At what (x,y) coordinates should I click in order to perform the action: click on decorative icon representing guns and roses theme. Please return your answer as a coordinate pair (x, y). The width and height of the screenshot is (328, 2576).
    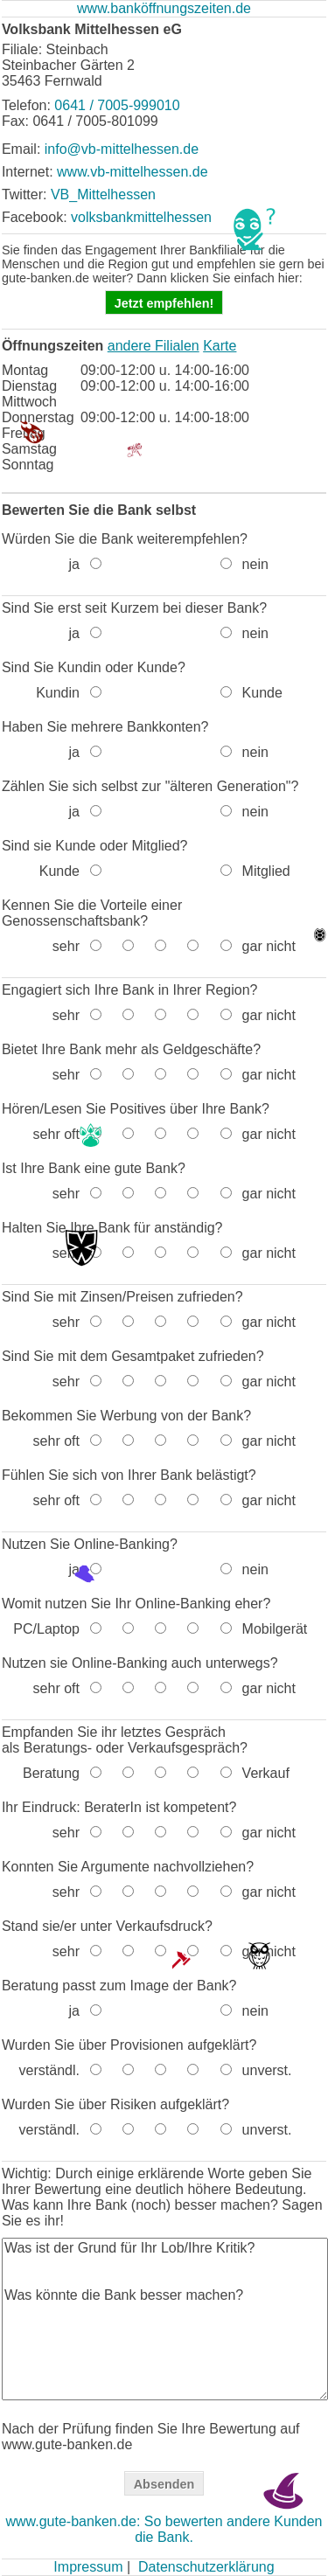
    Looking at the image, I should click on (135, 450).